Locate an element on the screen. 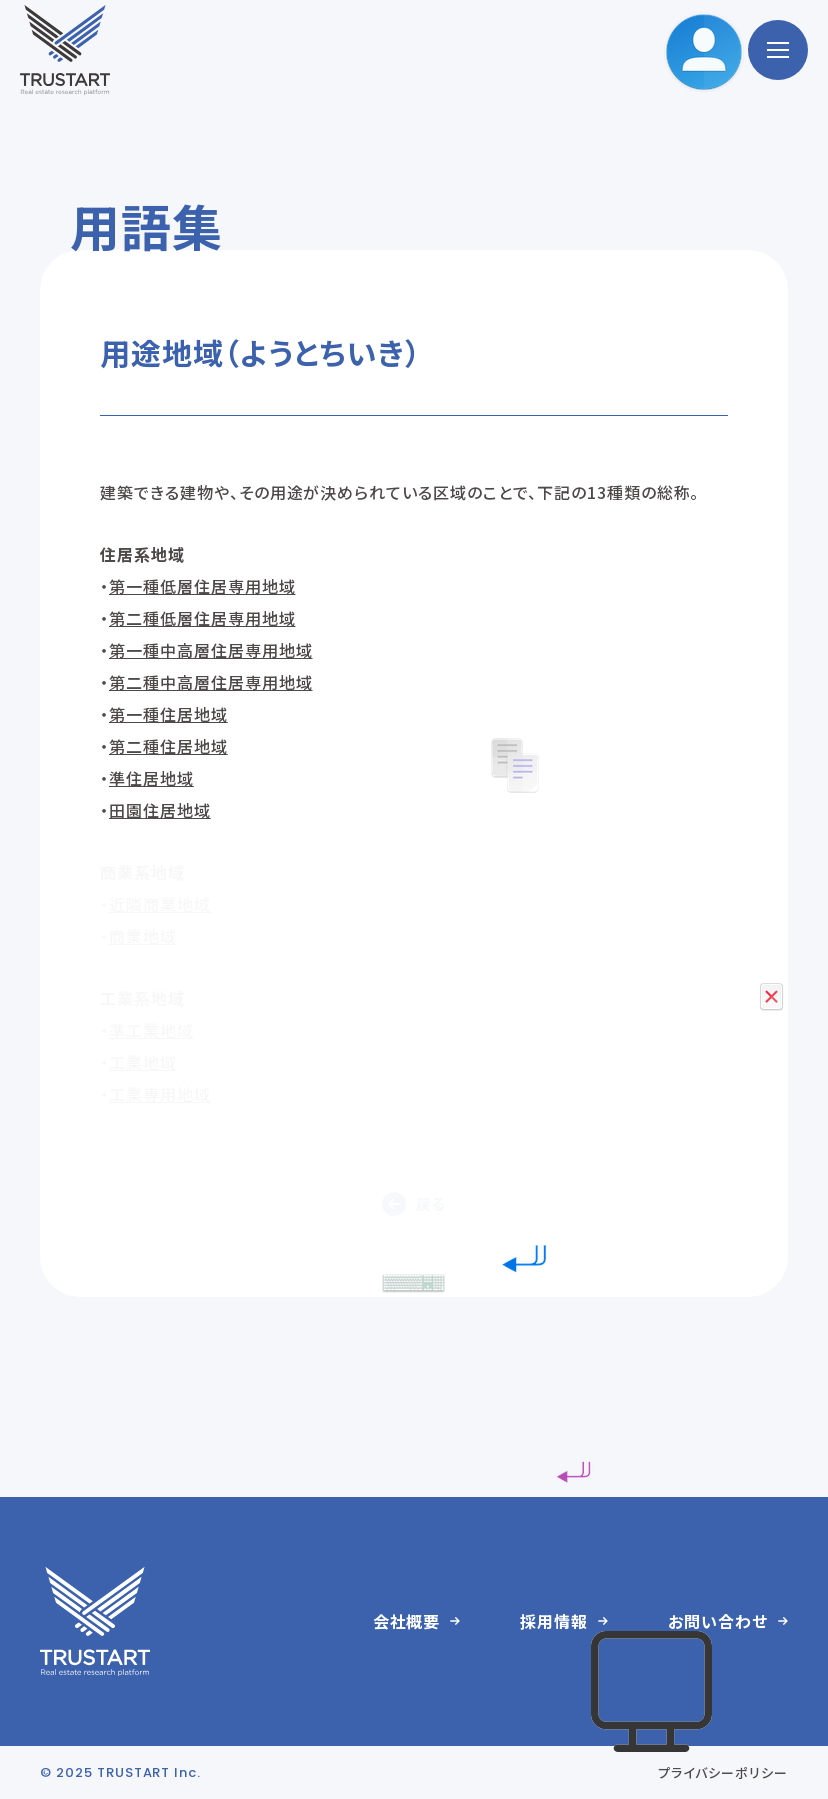 This screenshot has height=1799, width=828. indicates a bluetooth keyboard is connected is located at coordinates (413, 1282).